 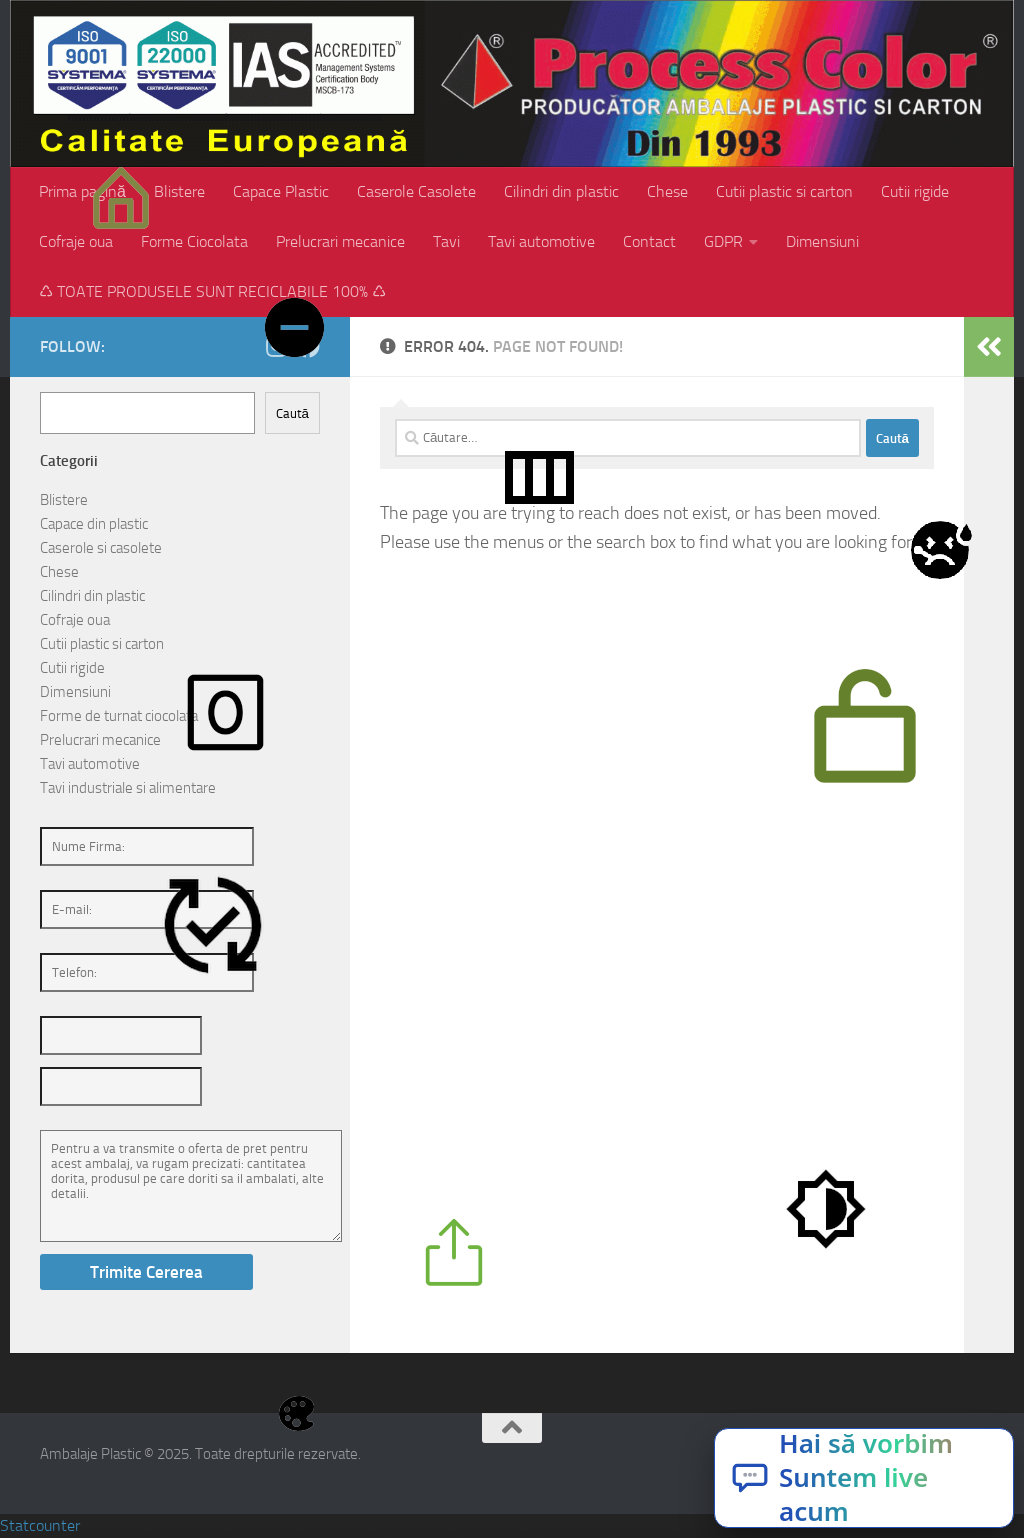 What do you see at coordinates (225, 712) in the screenshot?
I see `indicates zero or null value` at bounding box center [225, 712].